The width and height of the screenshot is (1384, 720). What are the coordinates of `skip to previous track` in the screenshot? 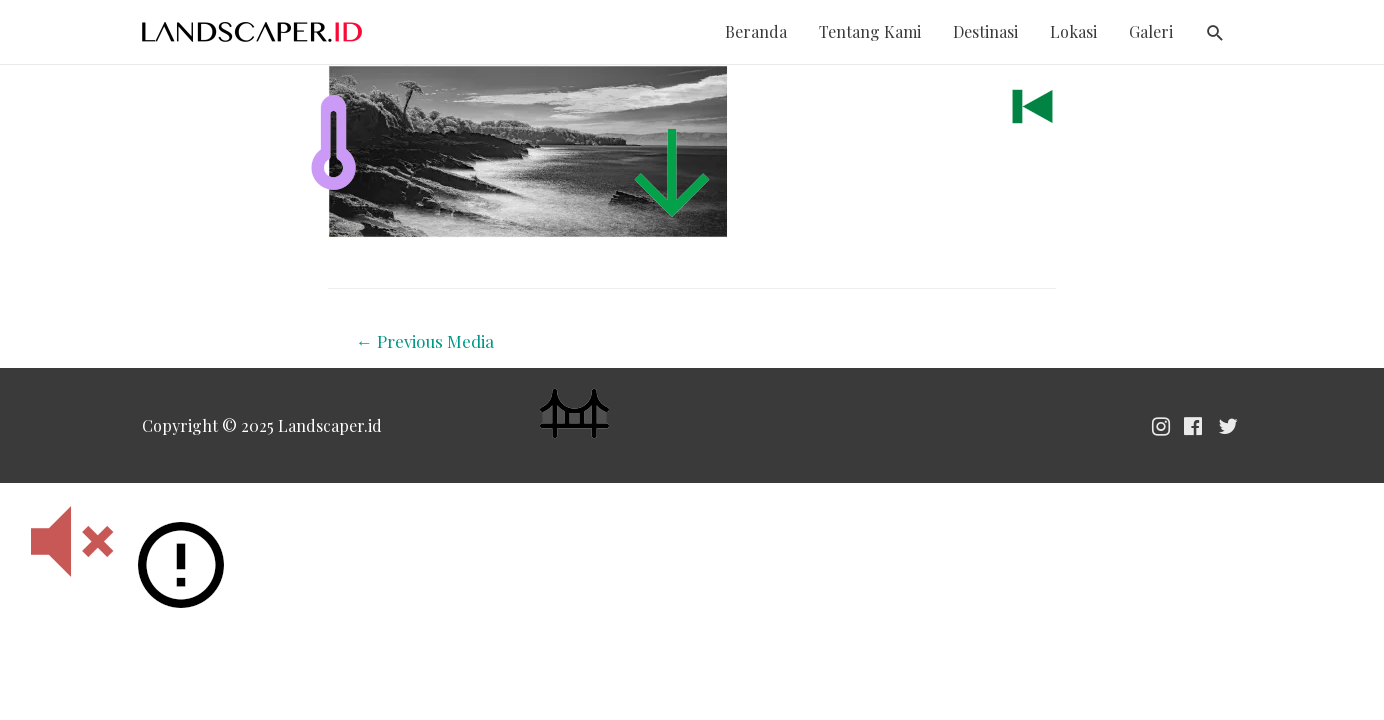 It's located at (1032, 106).